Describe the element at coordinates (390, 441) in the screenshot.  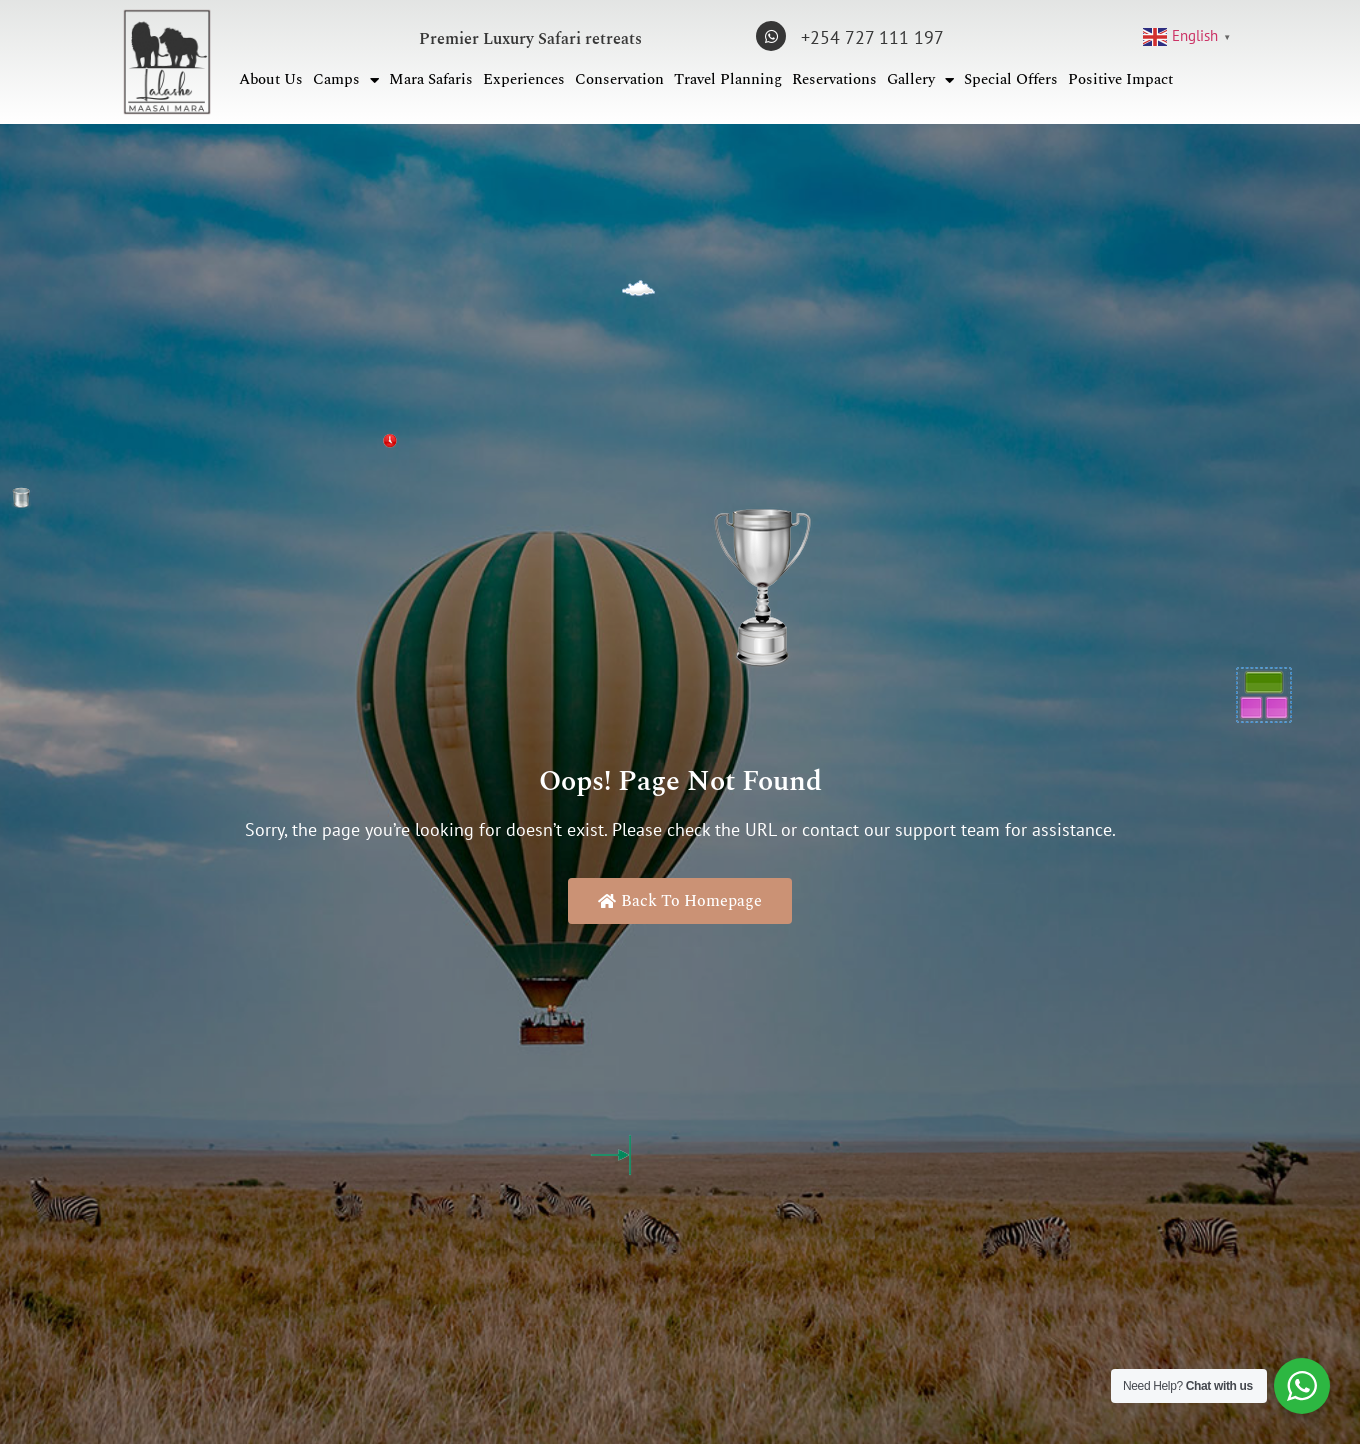
I see `indicates an urgent or time-sensitive notification` at that location.